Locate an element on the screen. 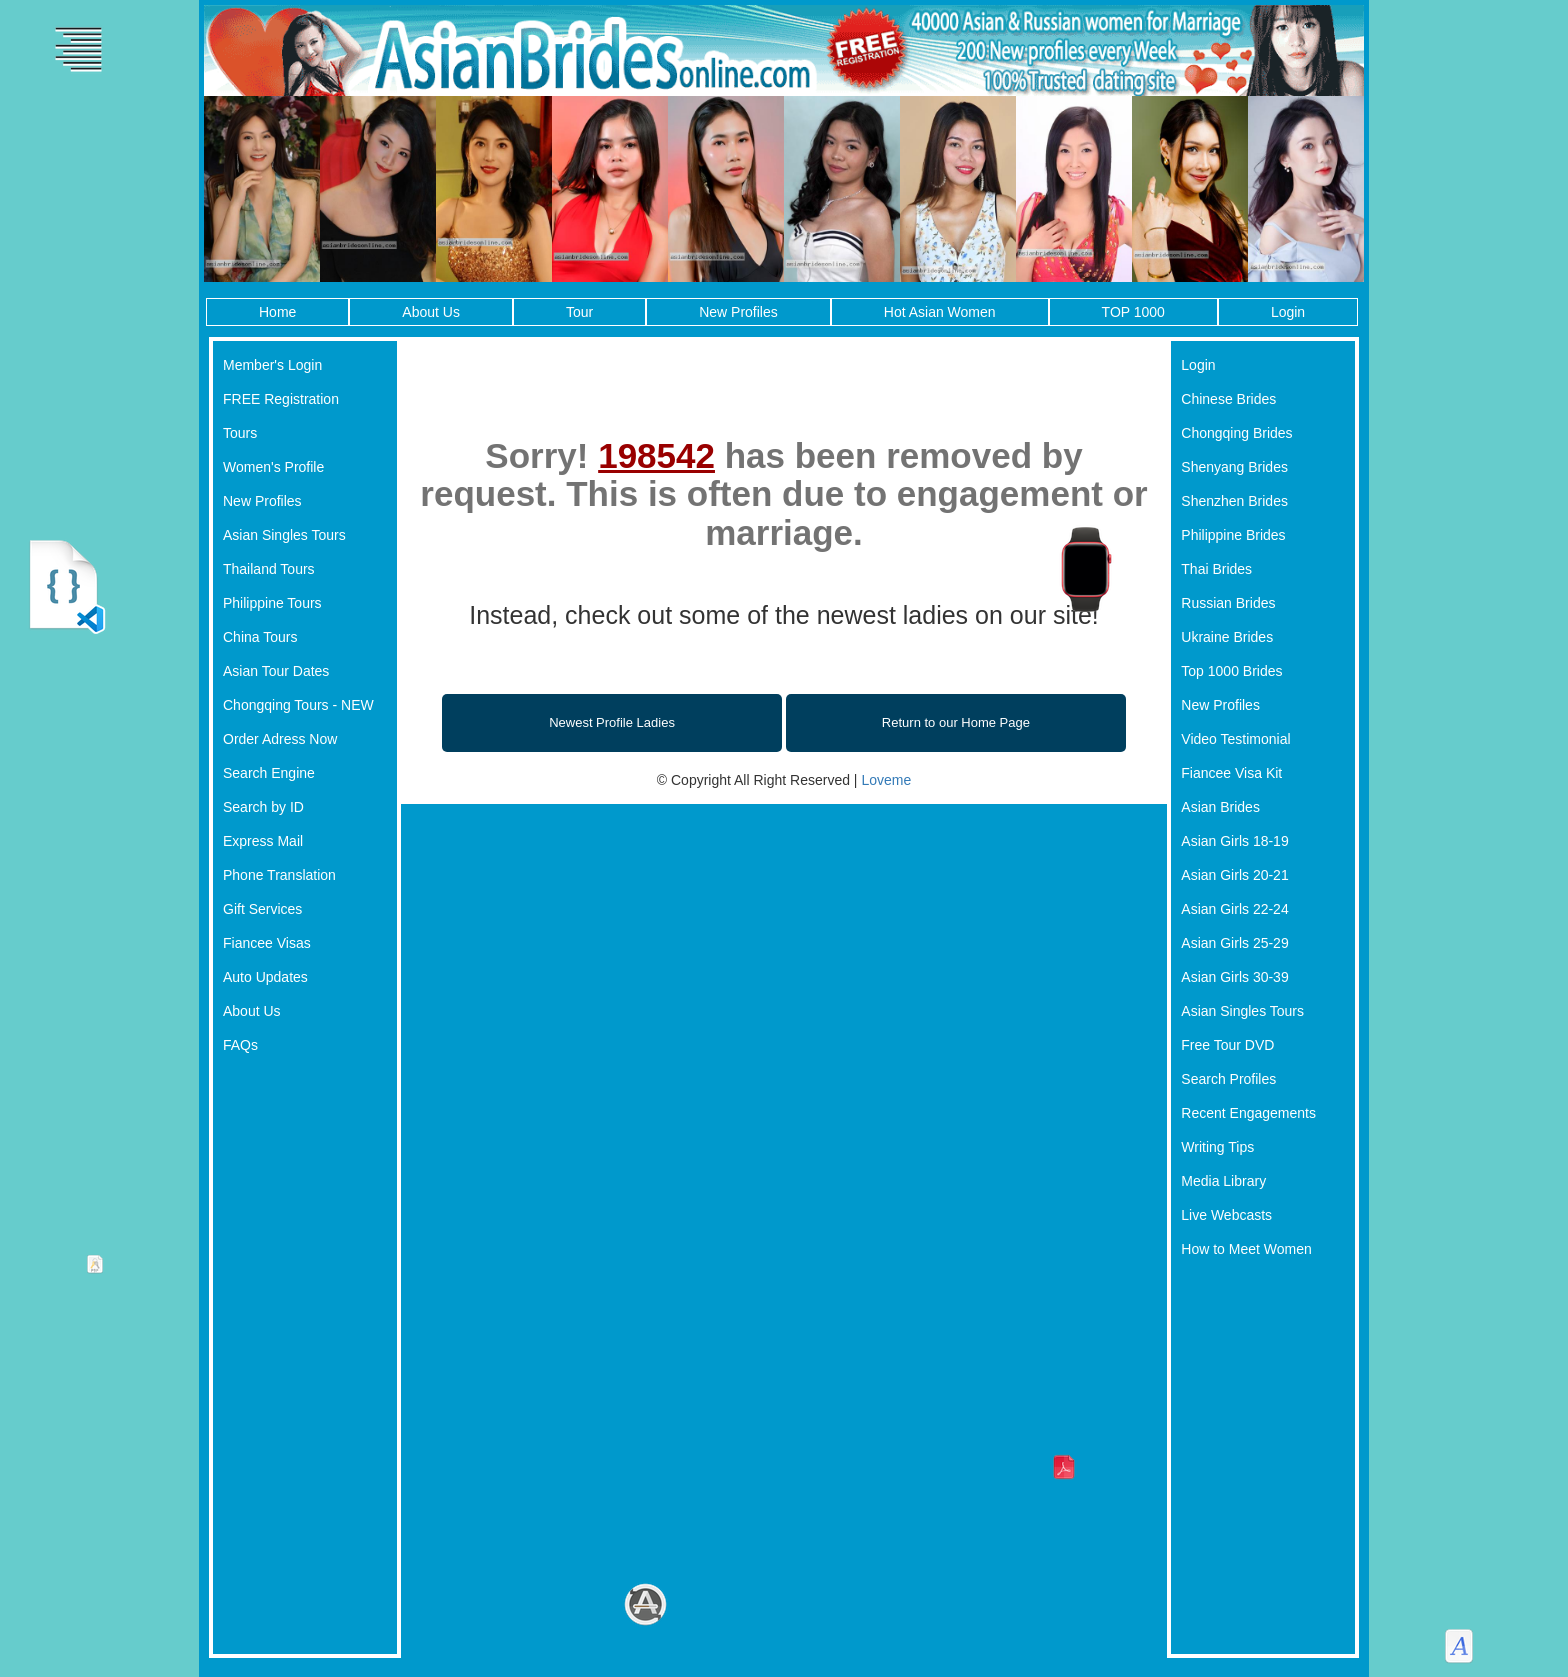 This screenshot has height=1677, width=1568. open the software update manager is located at coordinates (645, 1604).